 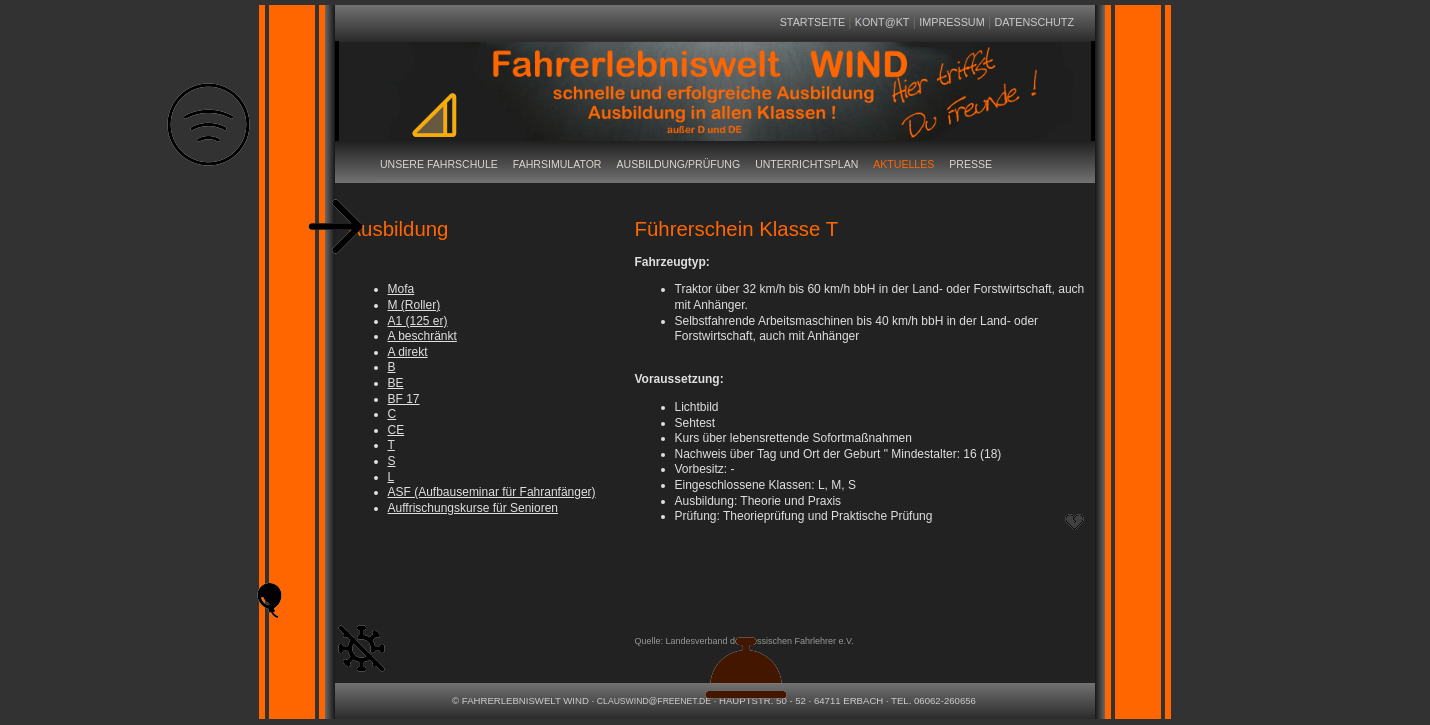 I want to click on navigate to the next item or page, so click(x=335, y=226).